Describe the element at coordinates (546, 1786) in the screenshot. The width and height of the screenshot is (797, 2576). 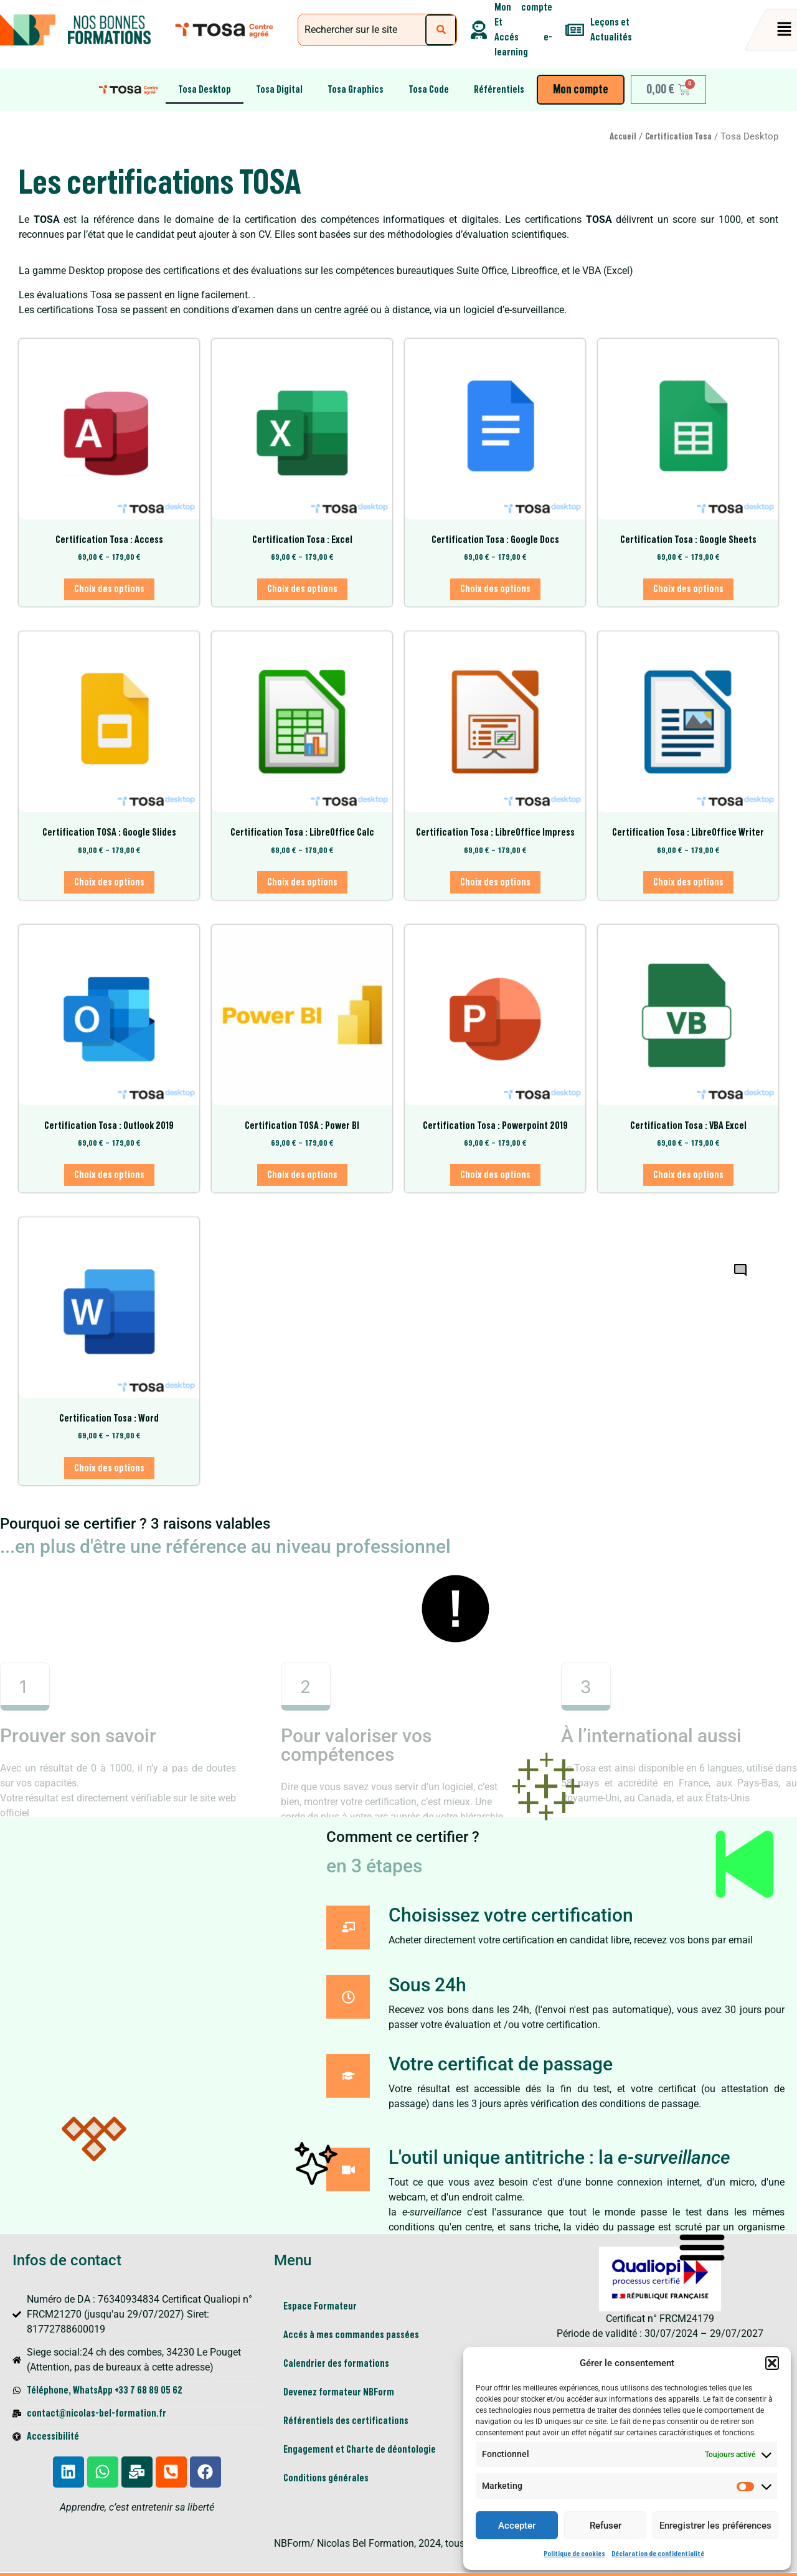
I see `open Tableau application` at that location.